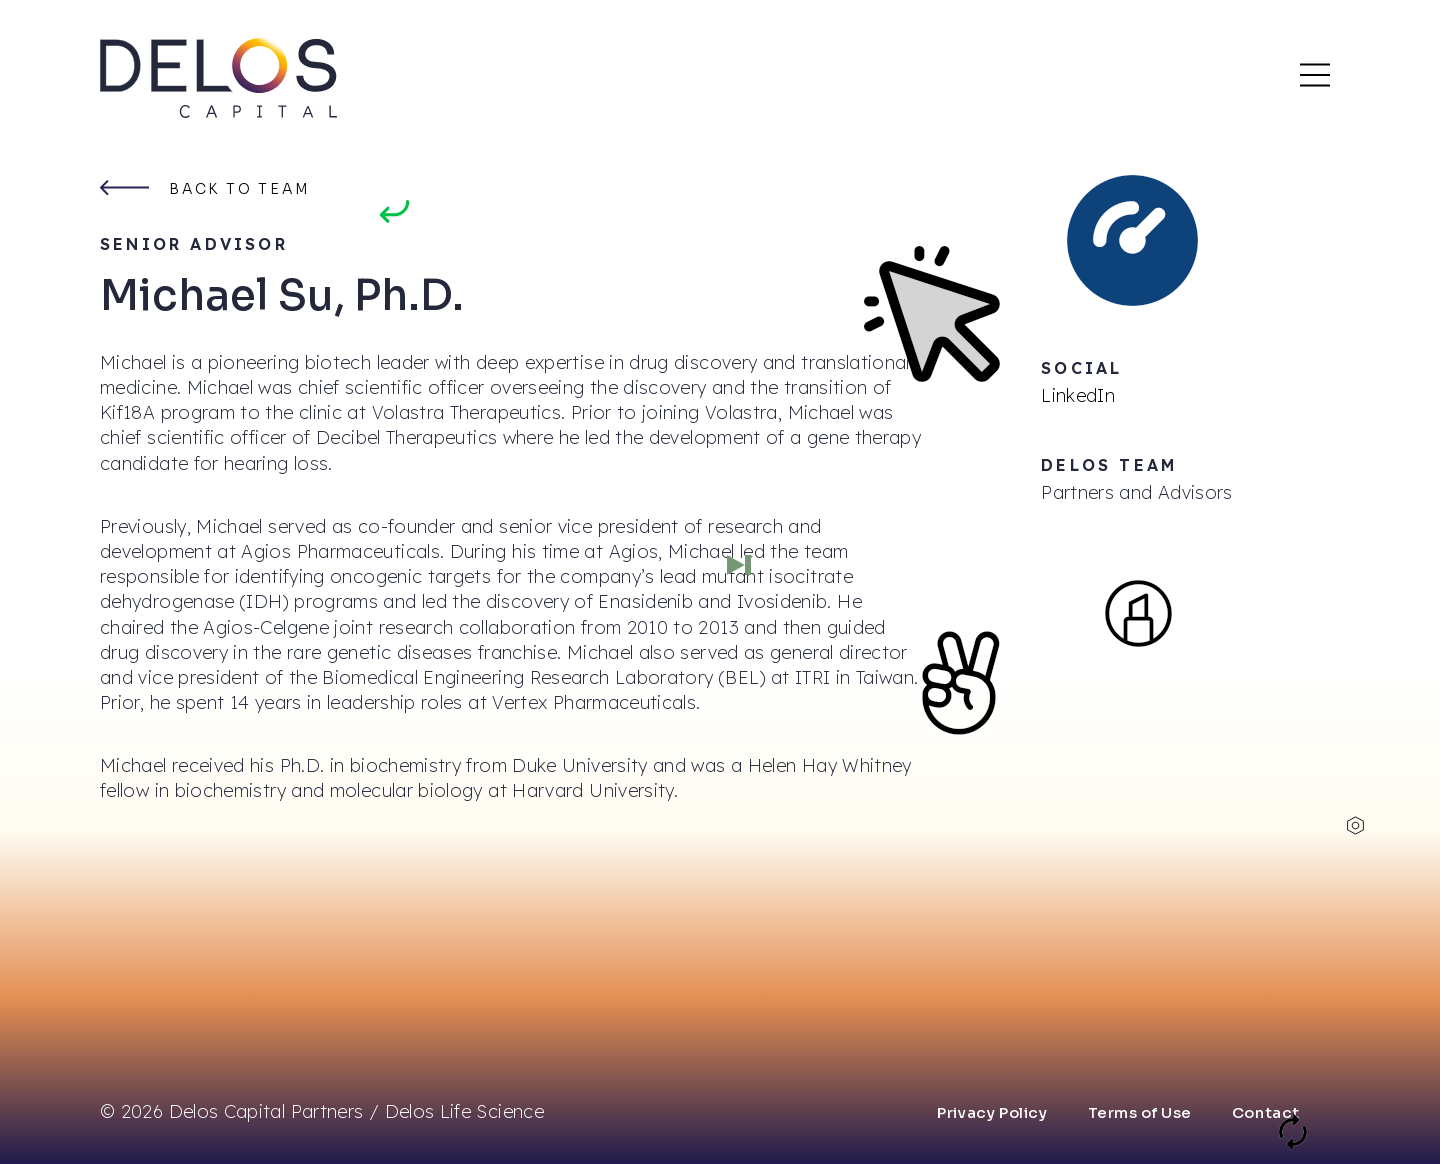 The width and height of the screenshot is (1440, 1164). What do you see at coordinates (394, 211) in the screenshot?
I see `reply to a message` at bounding box center [394, 211].